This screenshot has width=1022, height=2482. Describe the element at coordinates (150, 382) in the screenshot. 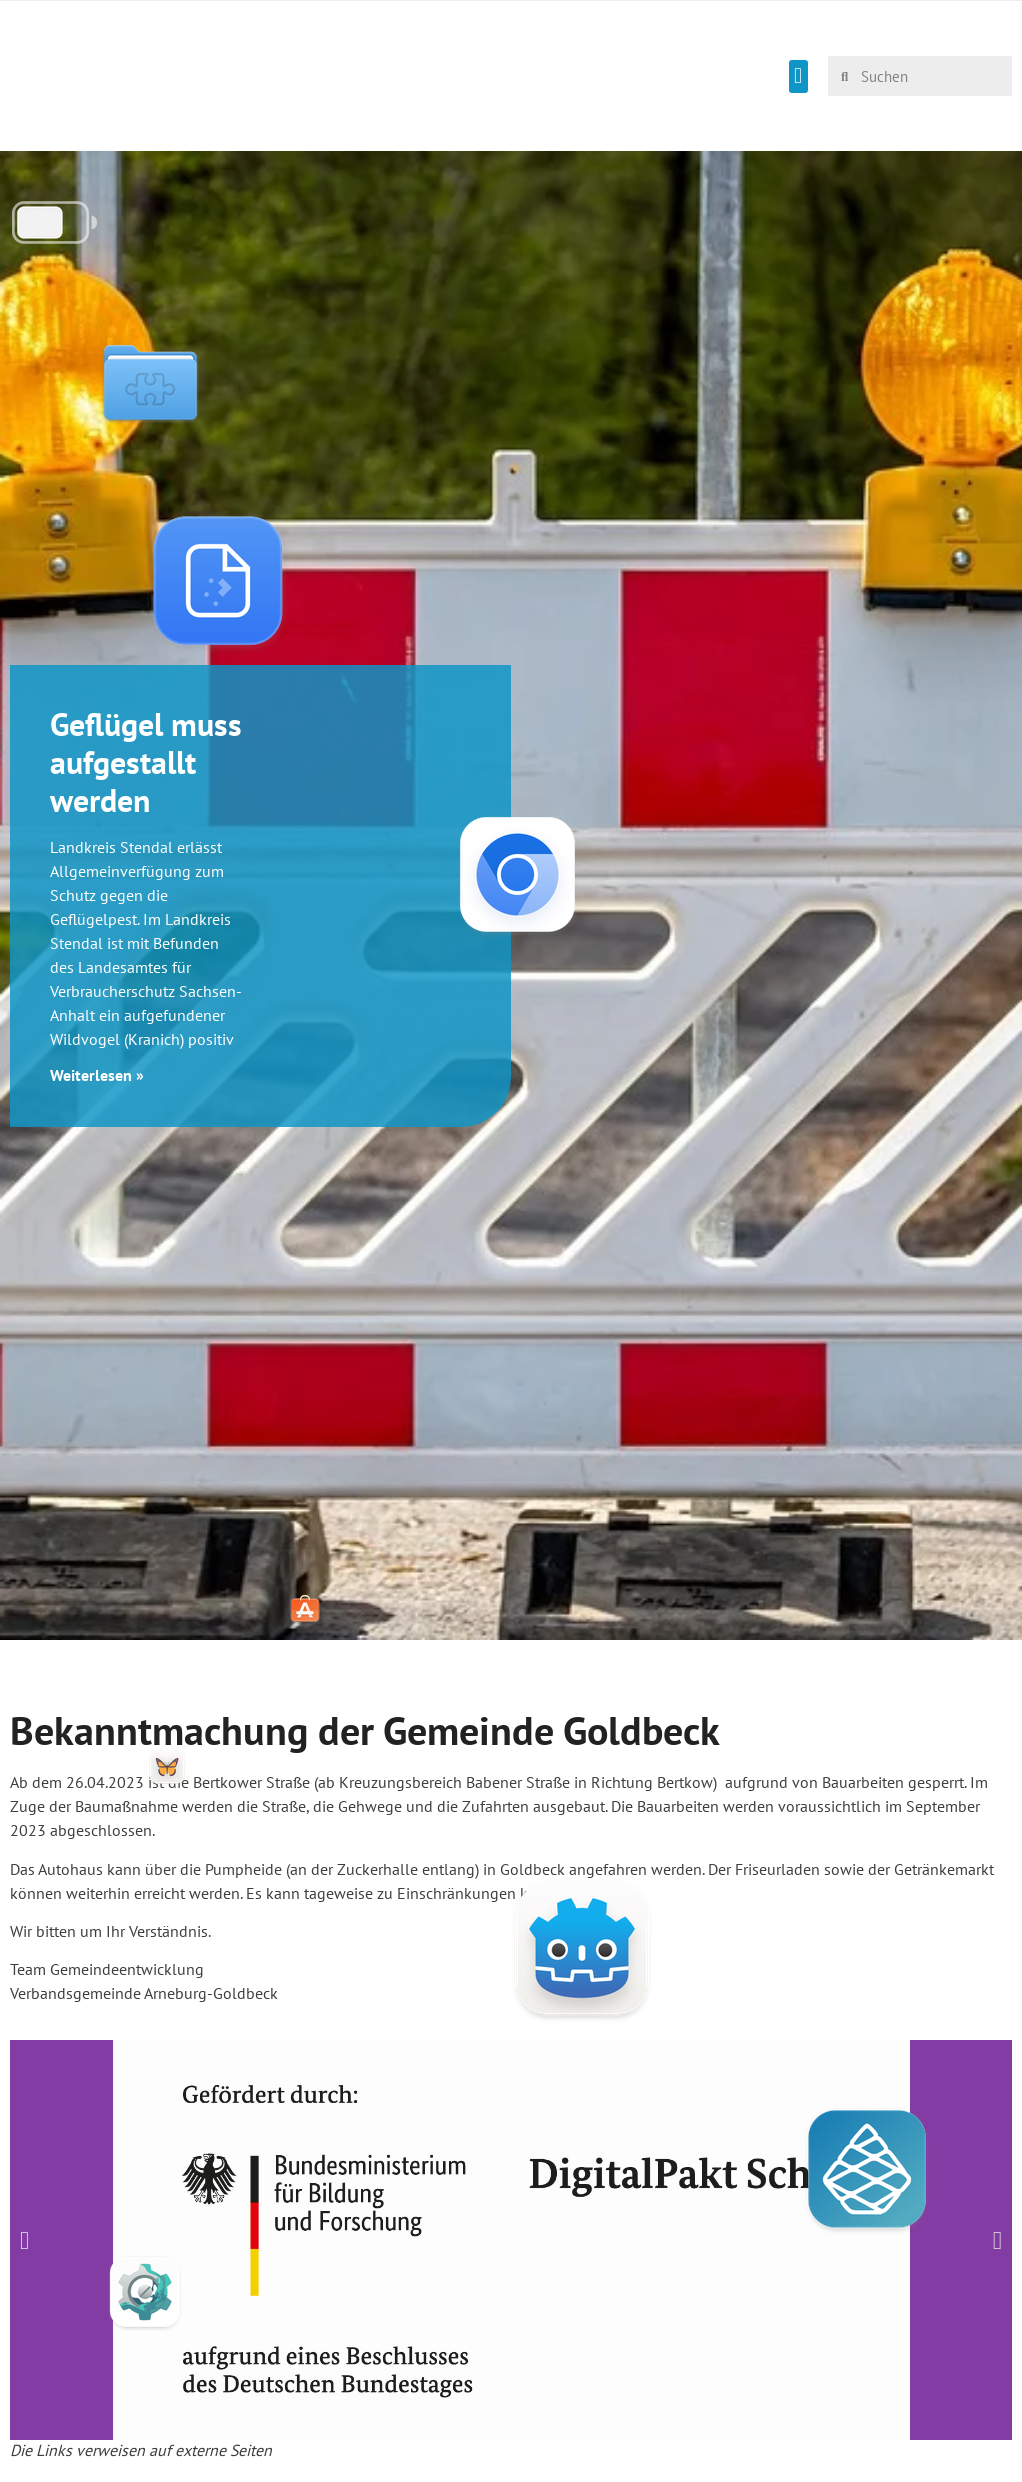

I see `folder containing rapidweaver source files or plugins` at that location.